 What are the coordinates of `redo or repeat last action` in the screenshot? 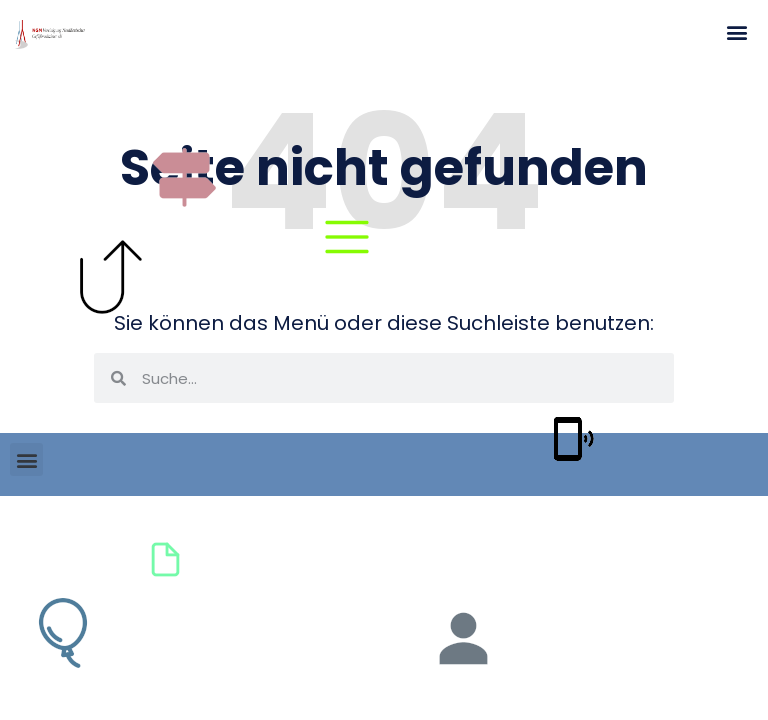 It's located at (108, 277).